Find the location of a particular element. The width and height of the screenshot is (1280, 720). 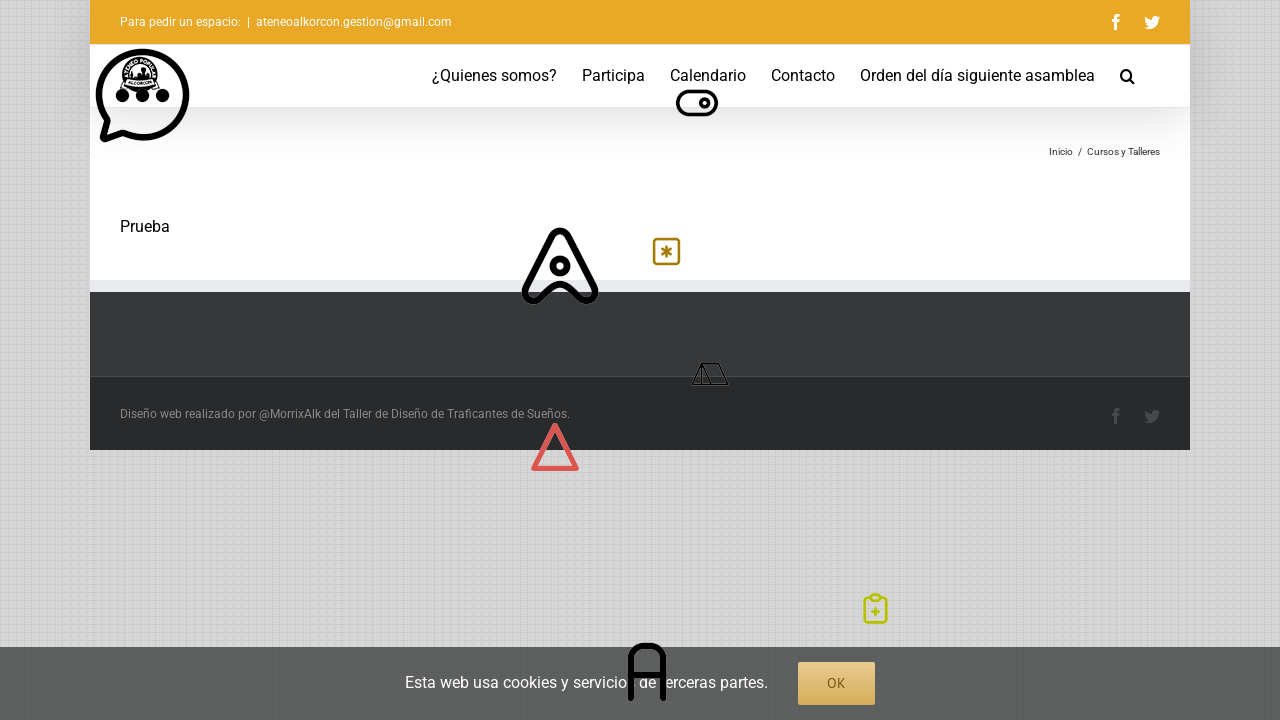

open chat or messaging is located at coordinates (142, 95).